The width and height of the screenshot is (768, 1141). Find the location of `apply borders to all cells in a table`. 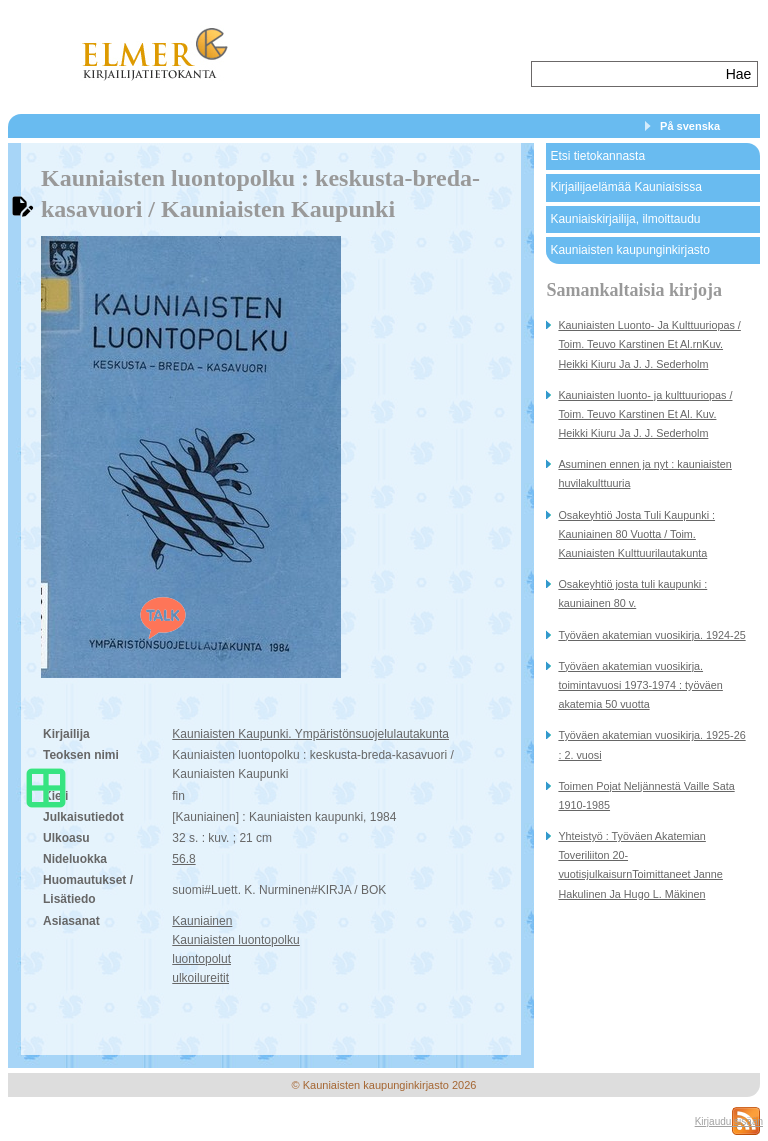

apply borders to all cells in a table is located at coordinates (46, 788).